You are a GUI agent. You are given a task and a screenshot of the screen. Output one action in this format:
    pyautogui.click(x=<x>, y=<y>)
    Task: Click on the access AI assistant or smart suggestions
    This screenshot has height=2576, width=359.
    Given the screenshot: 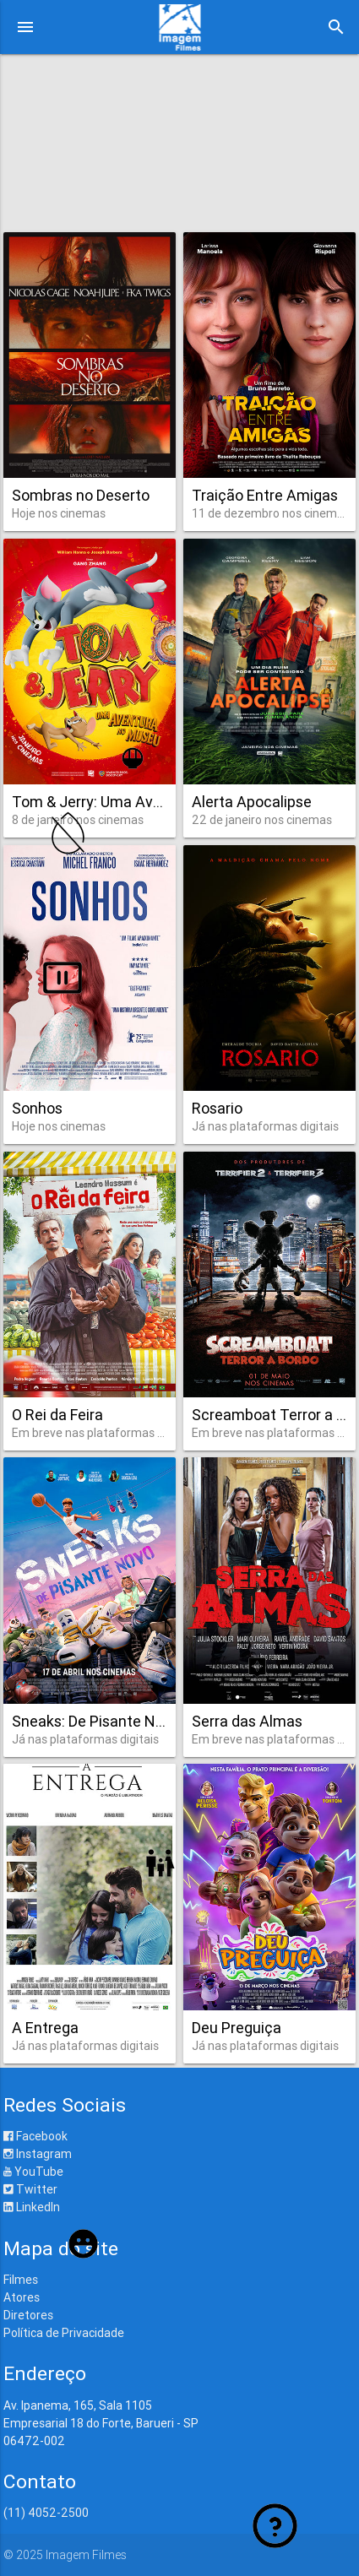 What is the action you would take?
    pyautogui.click(x=257, y=1667)
    